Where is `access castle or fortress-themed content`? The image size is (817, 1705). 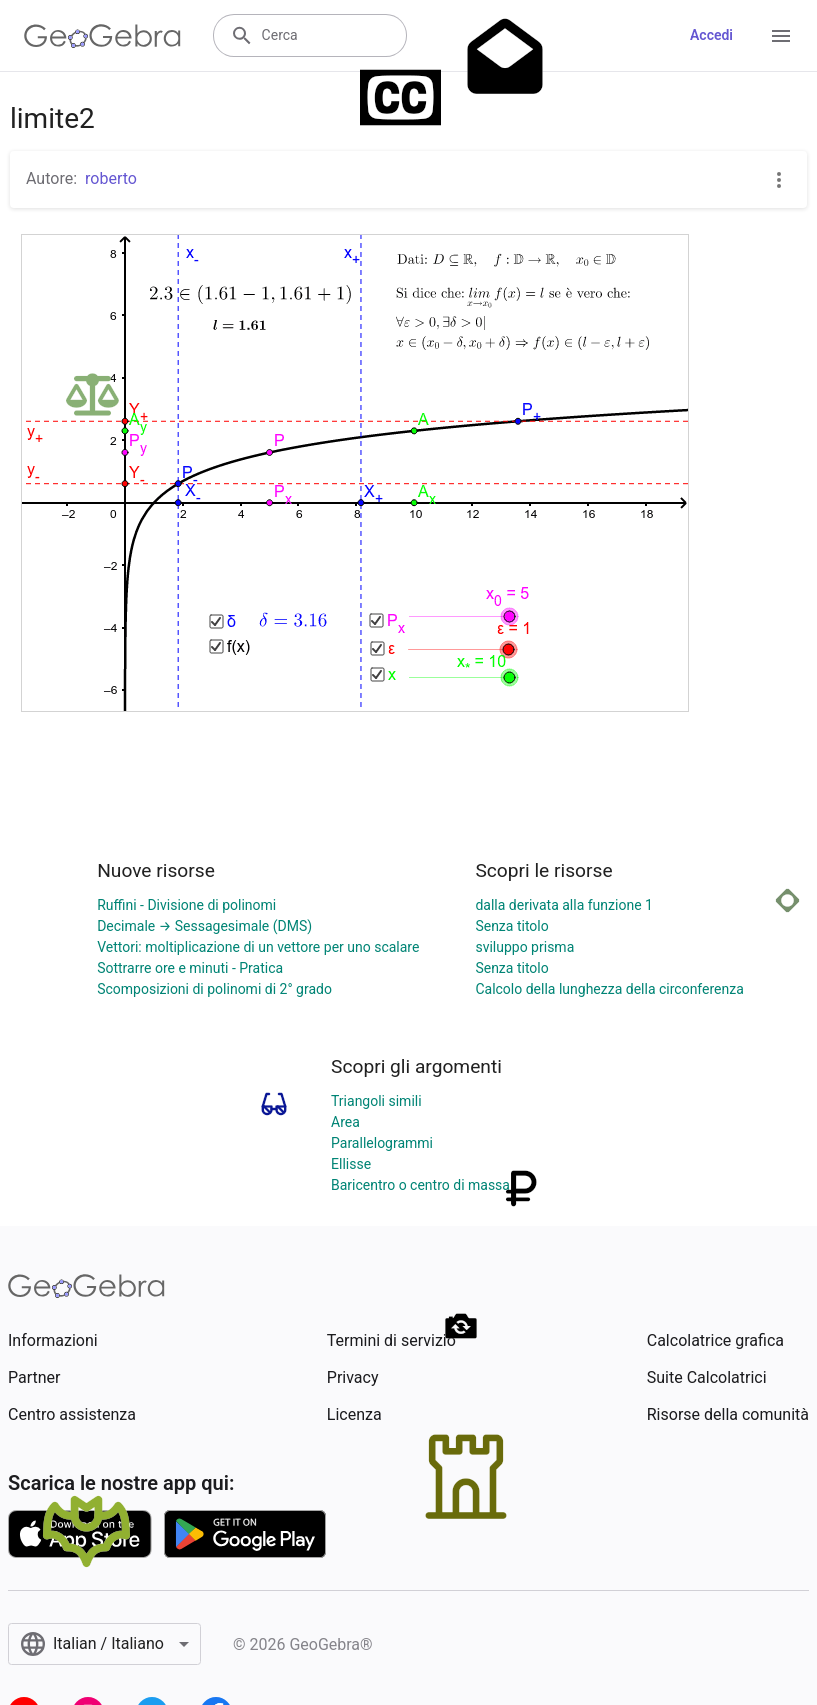 access castle or fortress-themed content is located at coordinates (466, 1475).